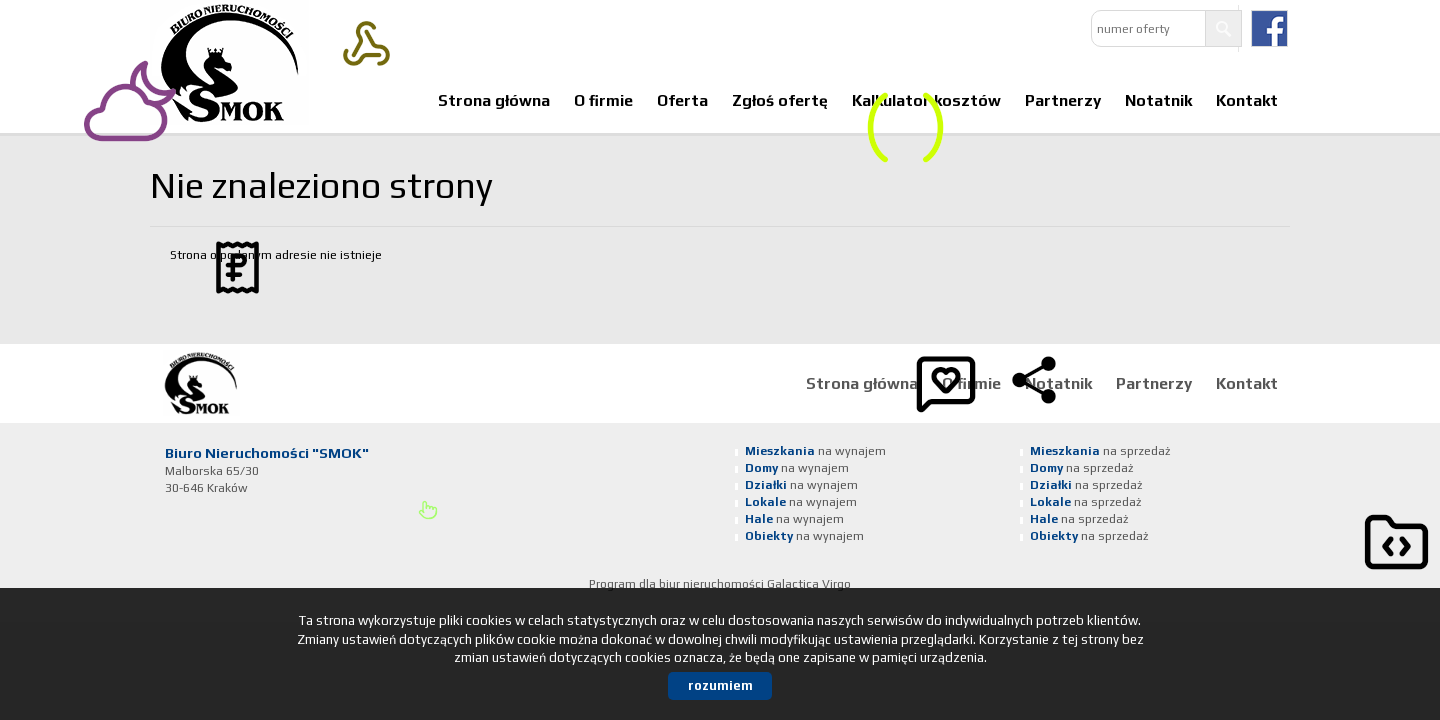  Describe the element at coordinates (905, 127) in the screenshot. I see `insert parentheses or grouping brackets` at that location.